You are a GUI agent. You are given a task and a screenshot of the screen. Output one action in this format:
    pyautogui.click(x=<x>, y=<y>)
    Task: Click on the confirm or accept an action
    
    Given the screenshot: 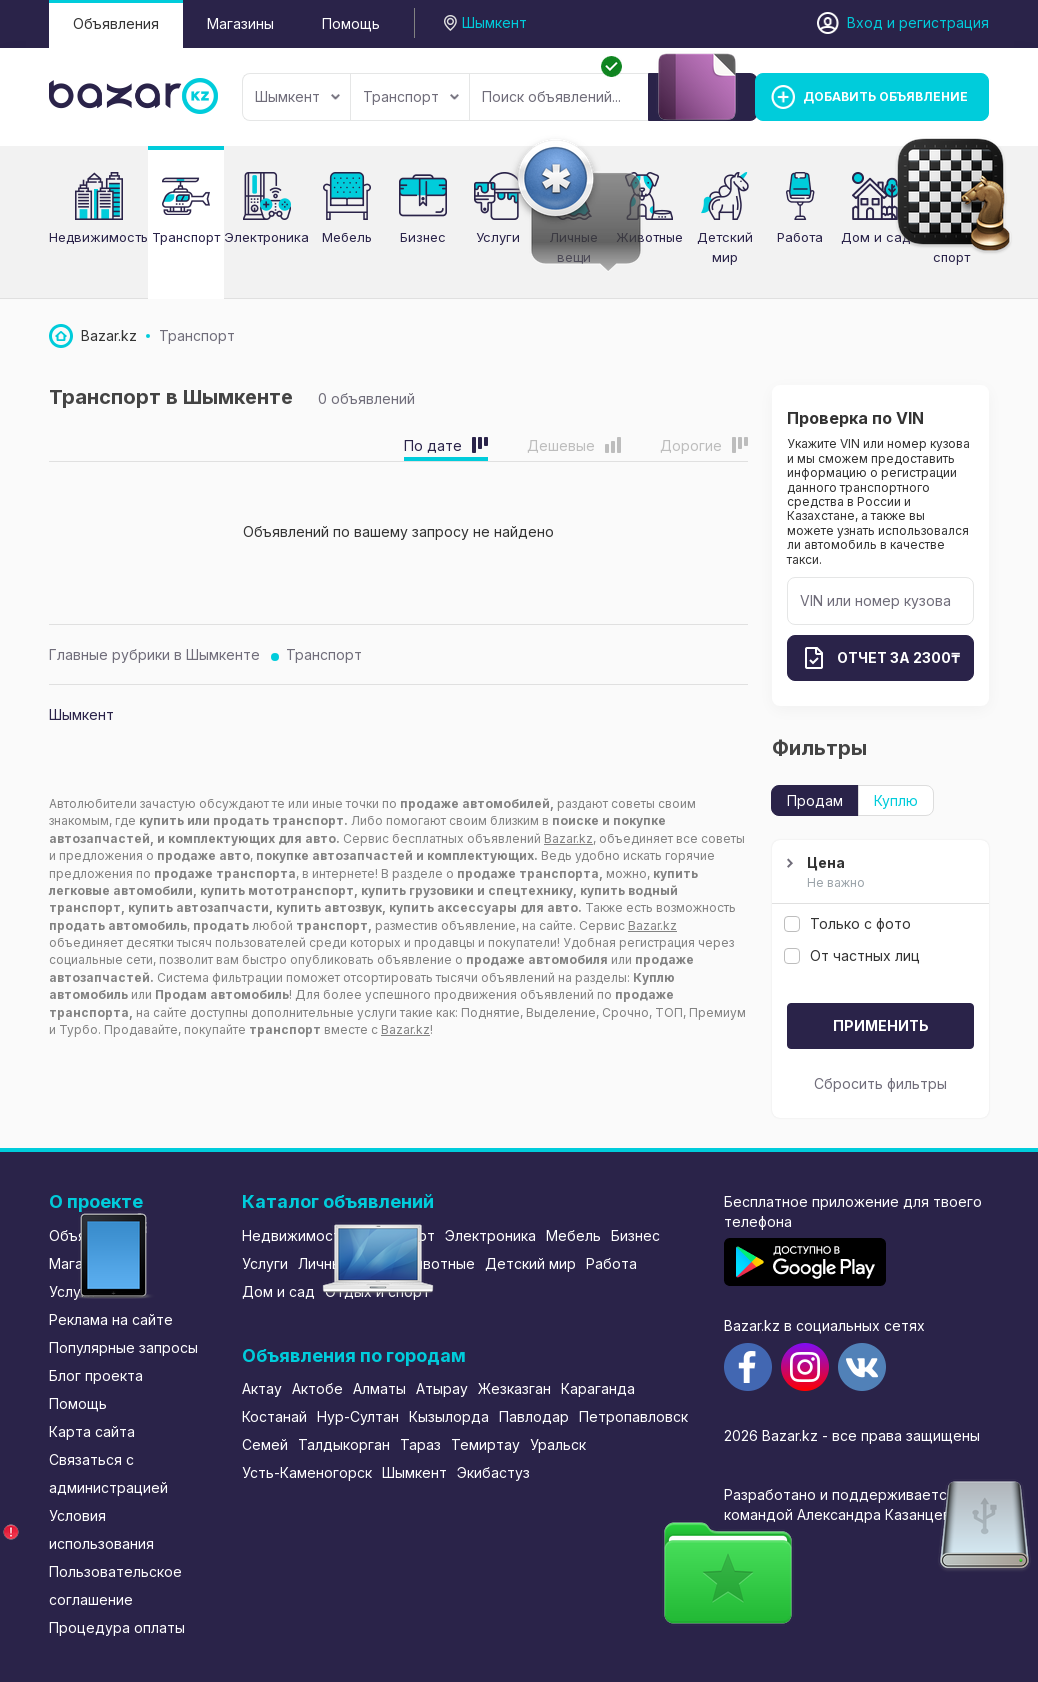 What is the action you would take?
    pyautogui.click(x=611, y=66)
    